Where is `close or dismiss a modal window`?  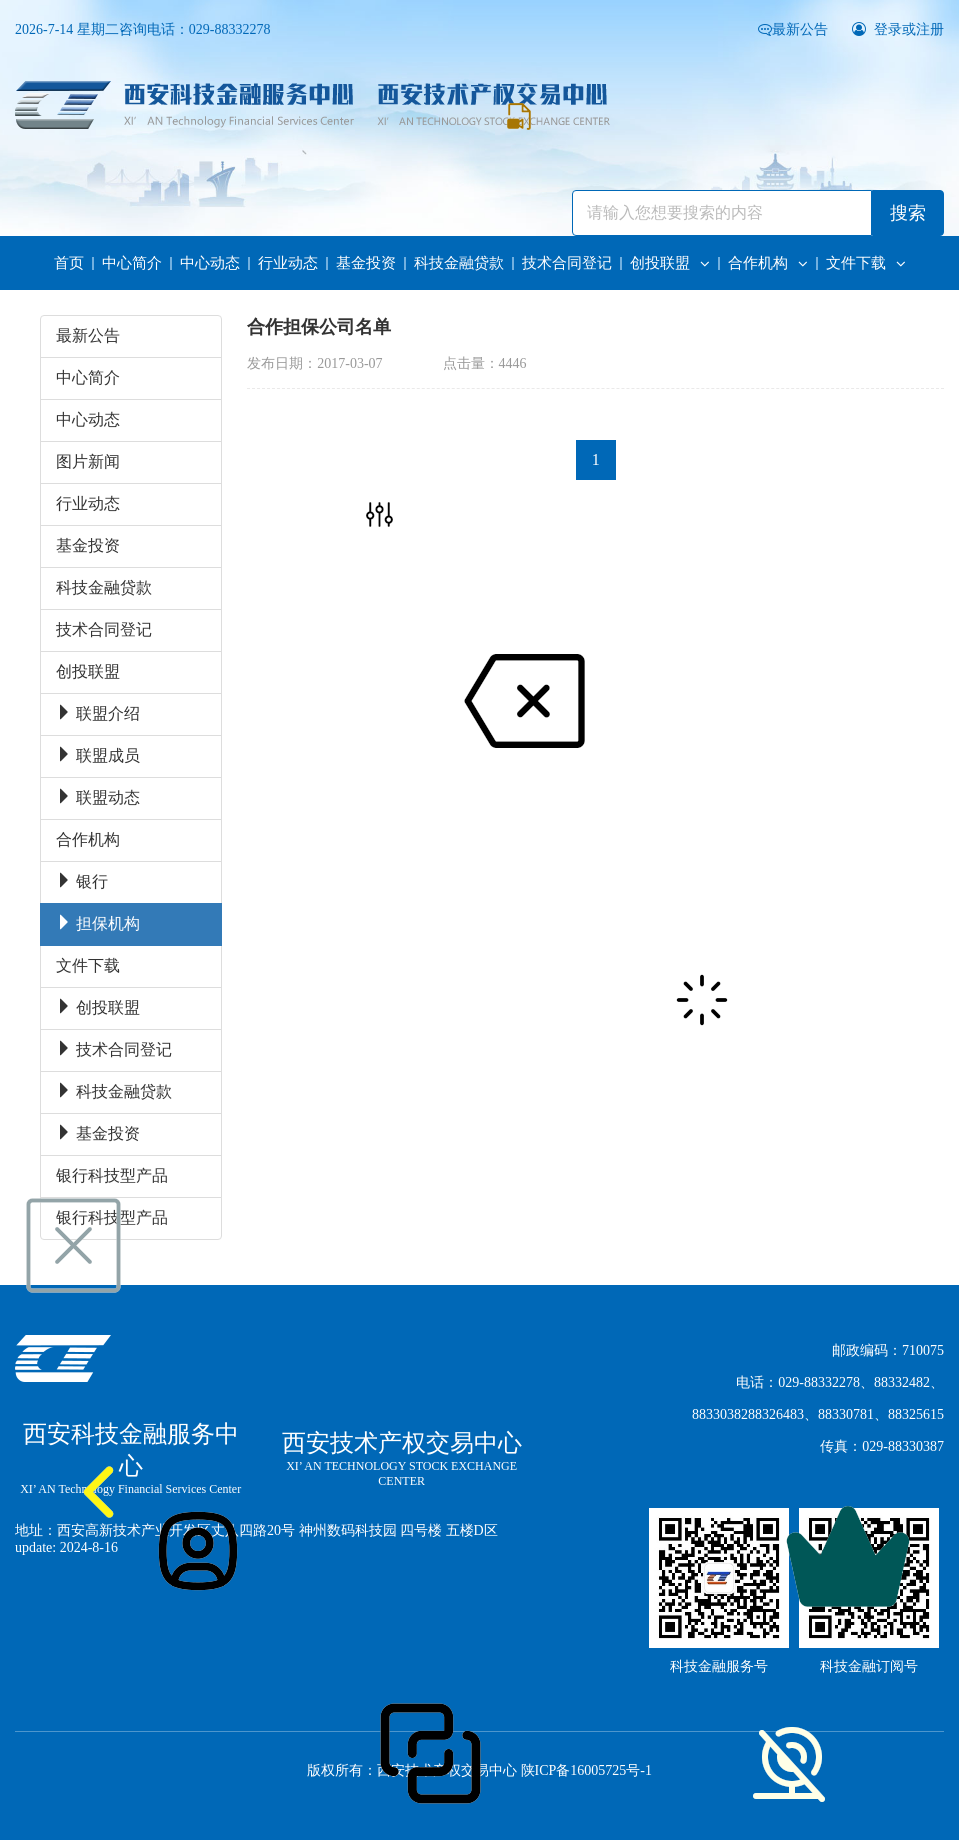
close or dismiss a modal window is located at coordinates (73, 1245).